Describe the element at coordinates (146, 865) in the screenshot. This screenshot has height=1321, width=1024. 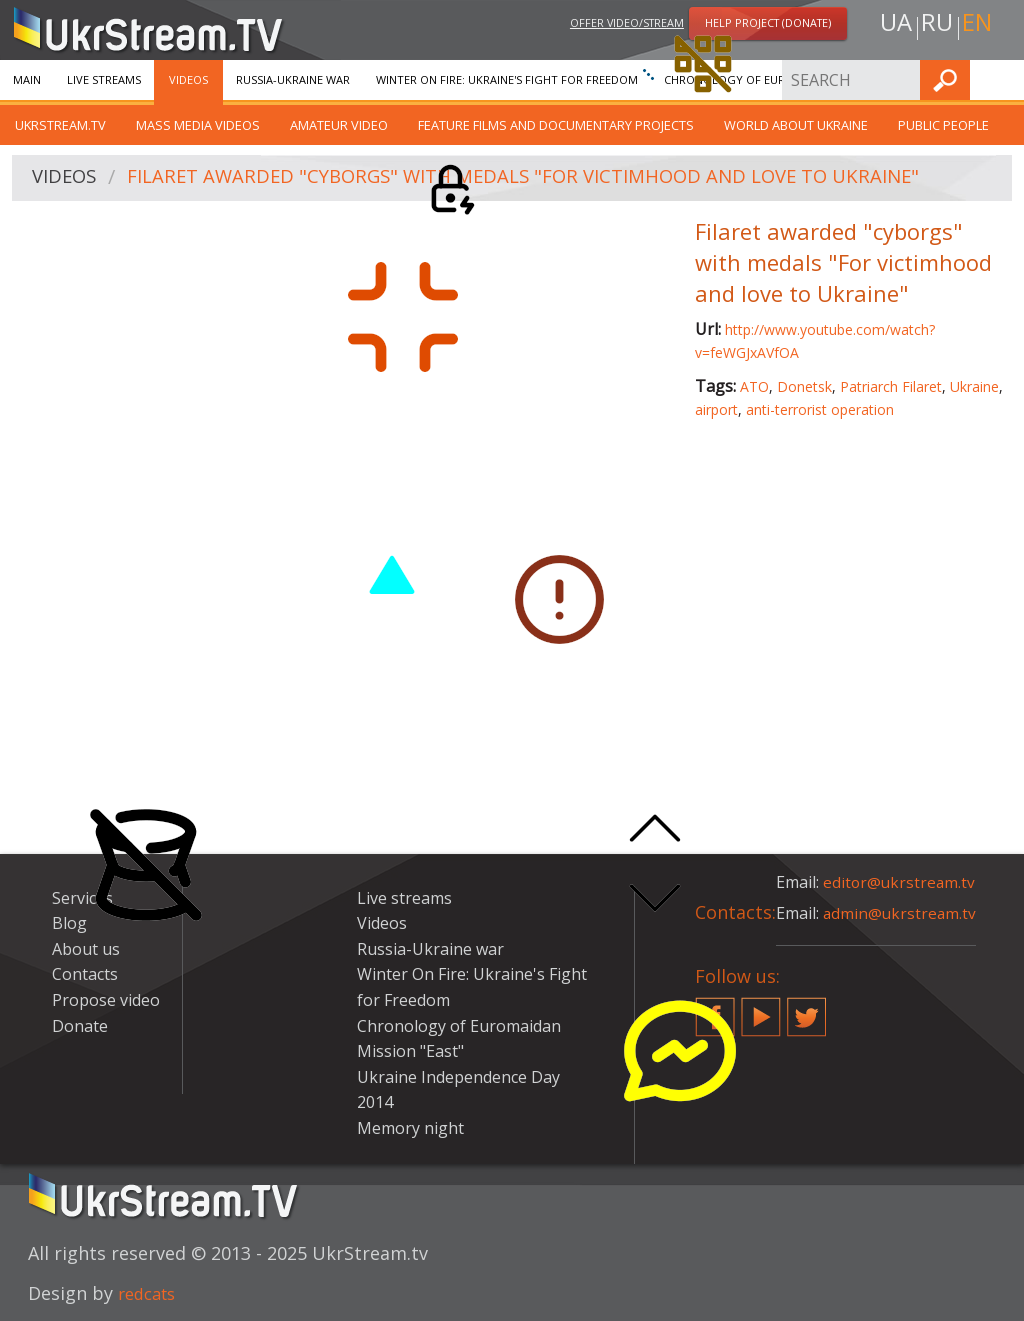
I see `diabolo juggling mode disabled` at that location.